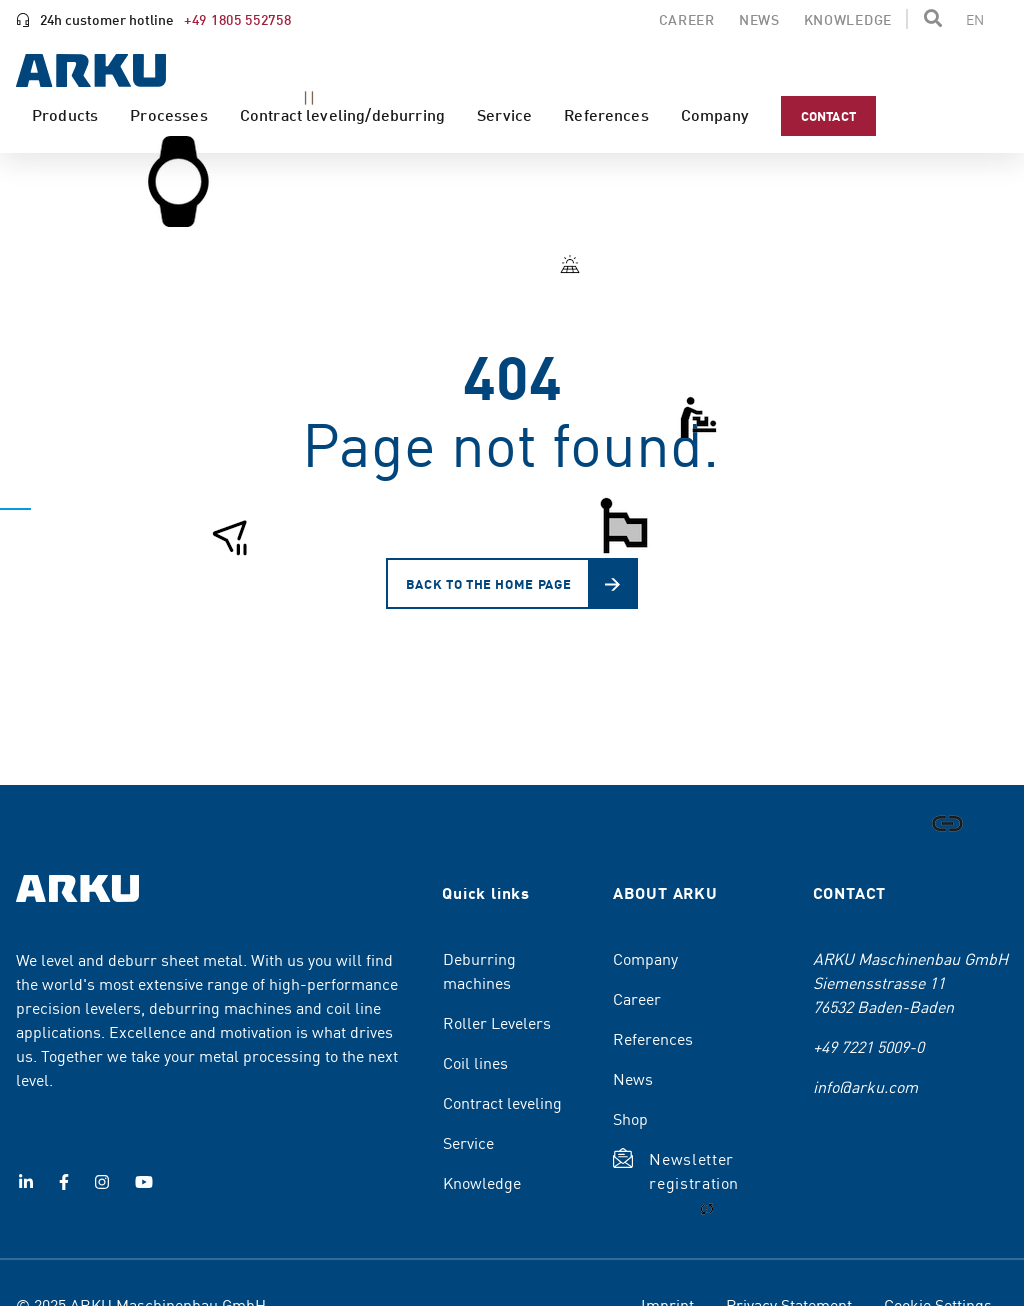 The width and height of the screenshot is (1024, 1306). Describe the element at coordinates (178, 181) in the screenshot. I see `access smartwatch settings or pairing` at that location.